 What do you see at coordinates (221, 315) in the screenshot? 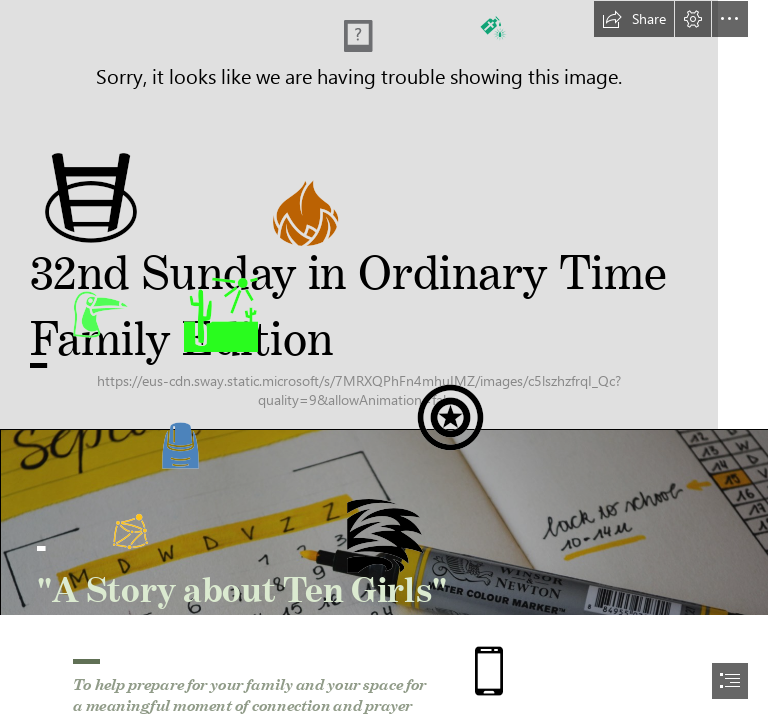
I see `indicates desert or arid climate zone` at bounding box center [221, 315].